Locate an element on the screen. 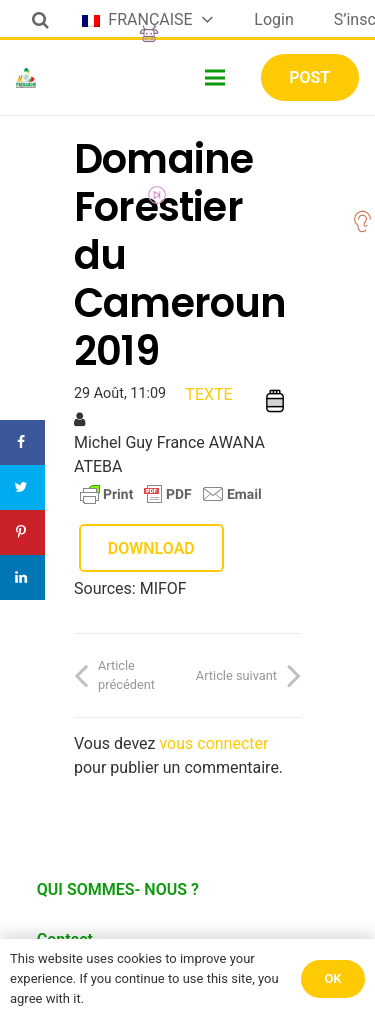 The height and width of the screenshot is (1019, 375). view product or ingredient details is located at coordinates (275, 401).